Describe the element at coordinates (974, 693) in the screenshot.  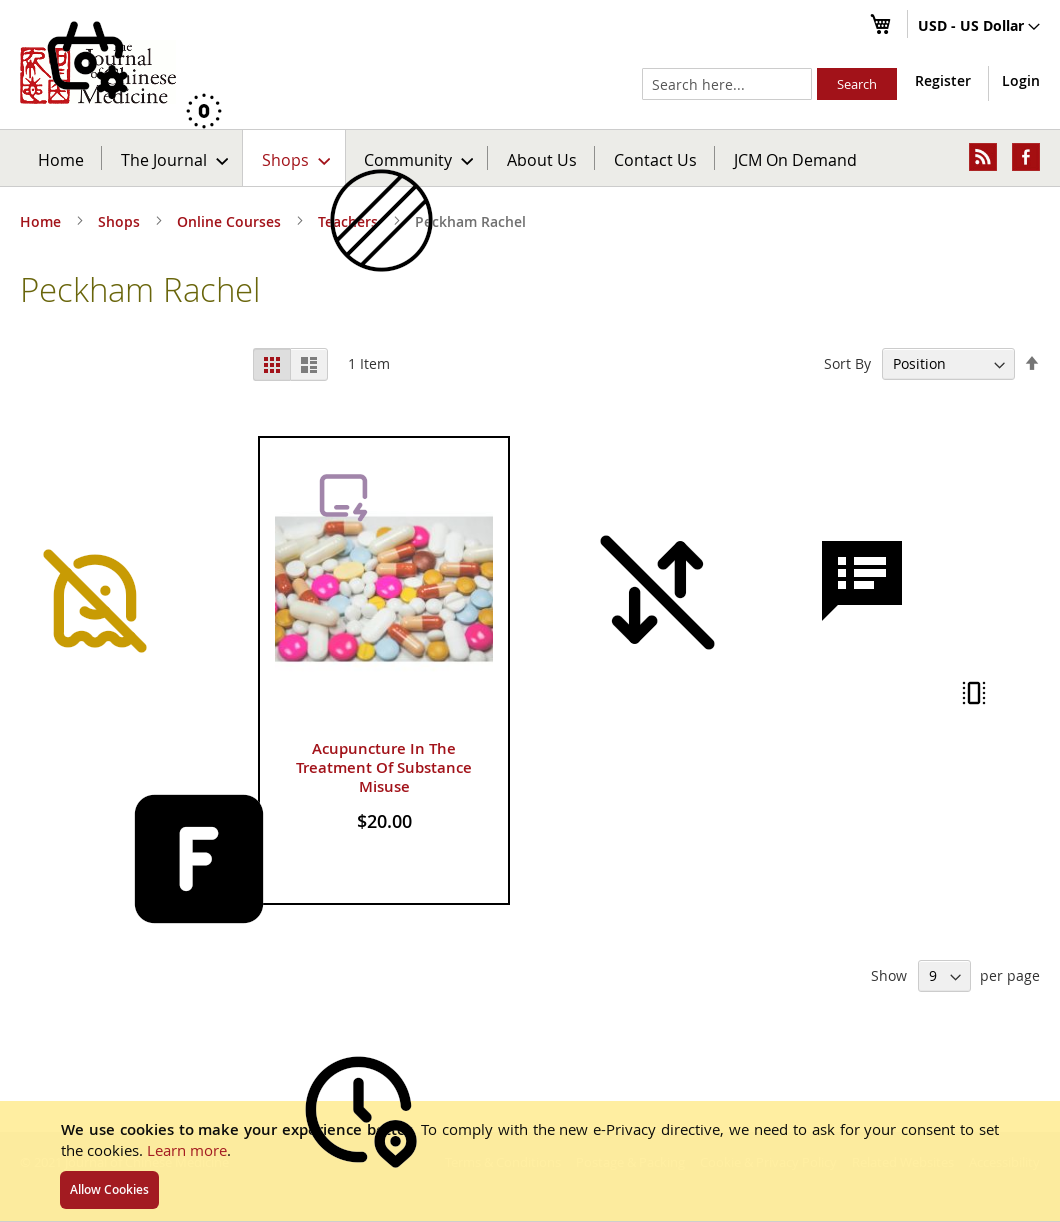
I see `view container or box element` at that location.